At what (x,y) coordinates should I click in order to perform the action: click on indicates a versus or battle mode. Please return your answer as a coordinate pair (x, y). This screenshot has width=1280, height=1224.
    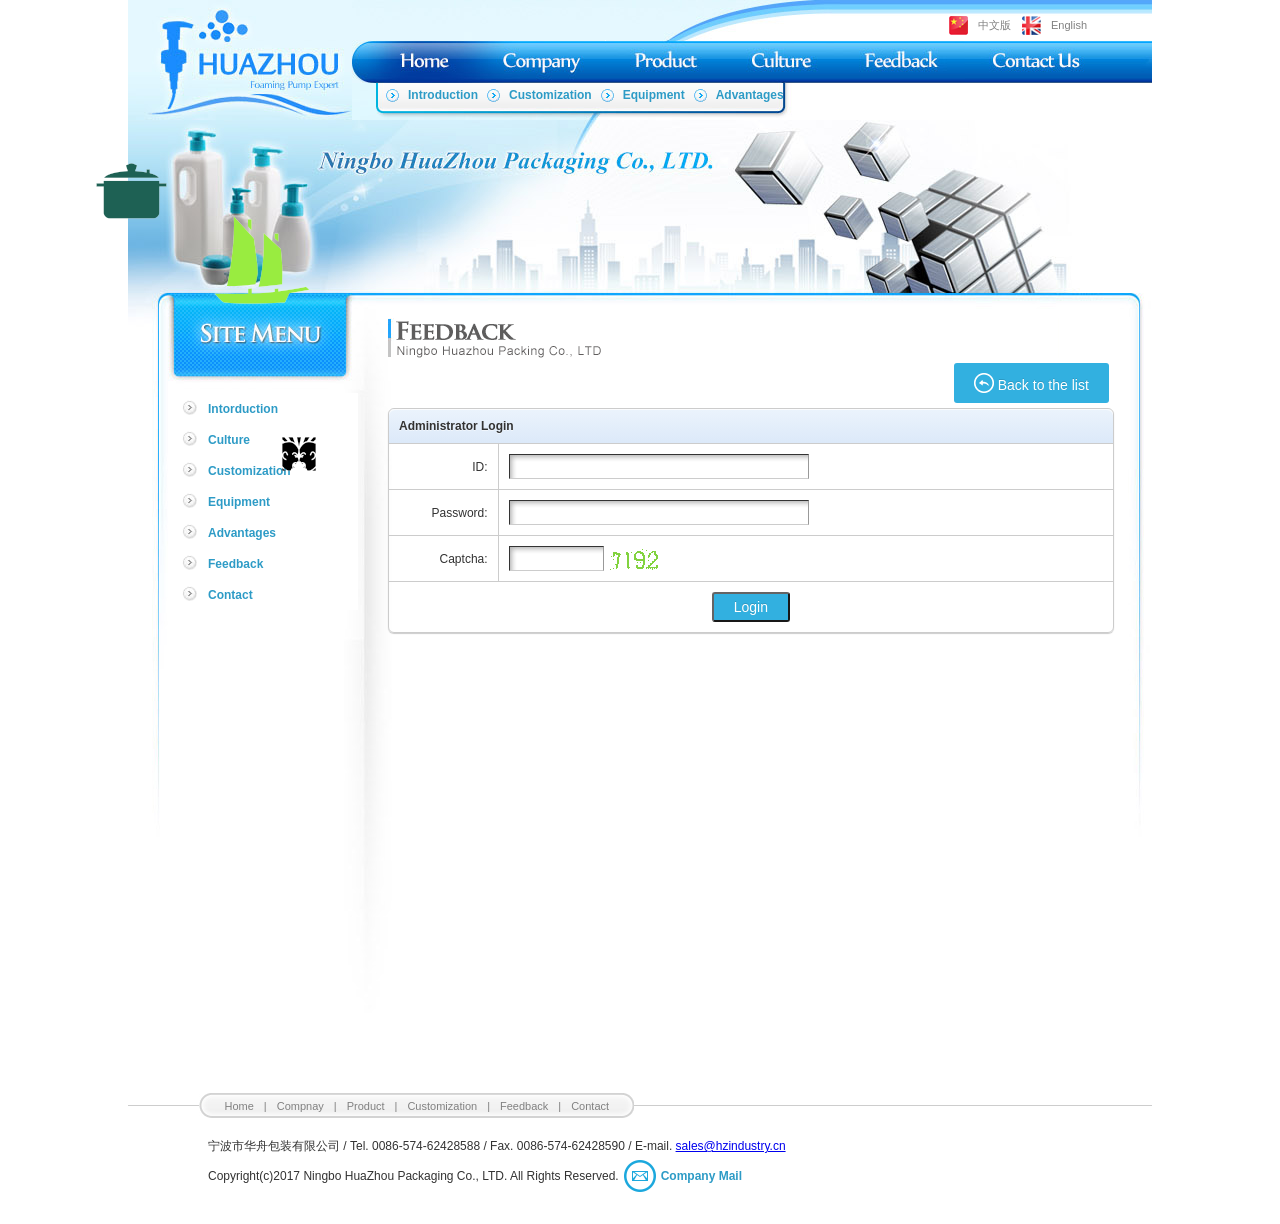
    Looking at the image, I should click on (299, 454).